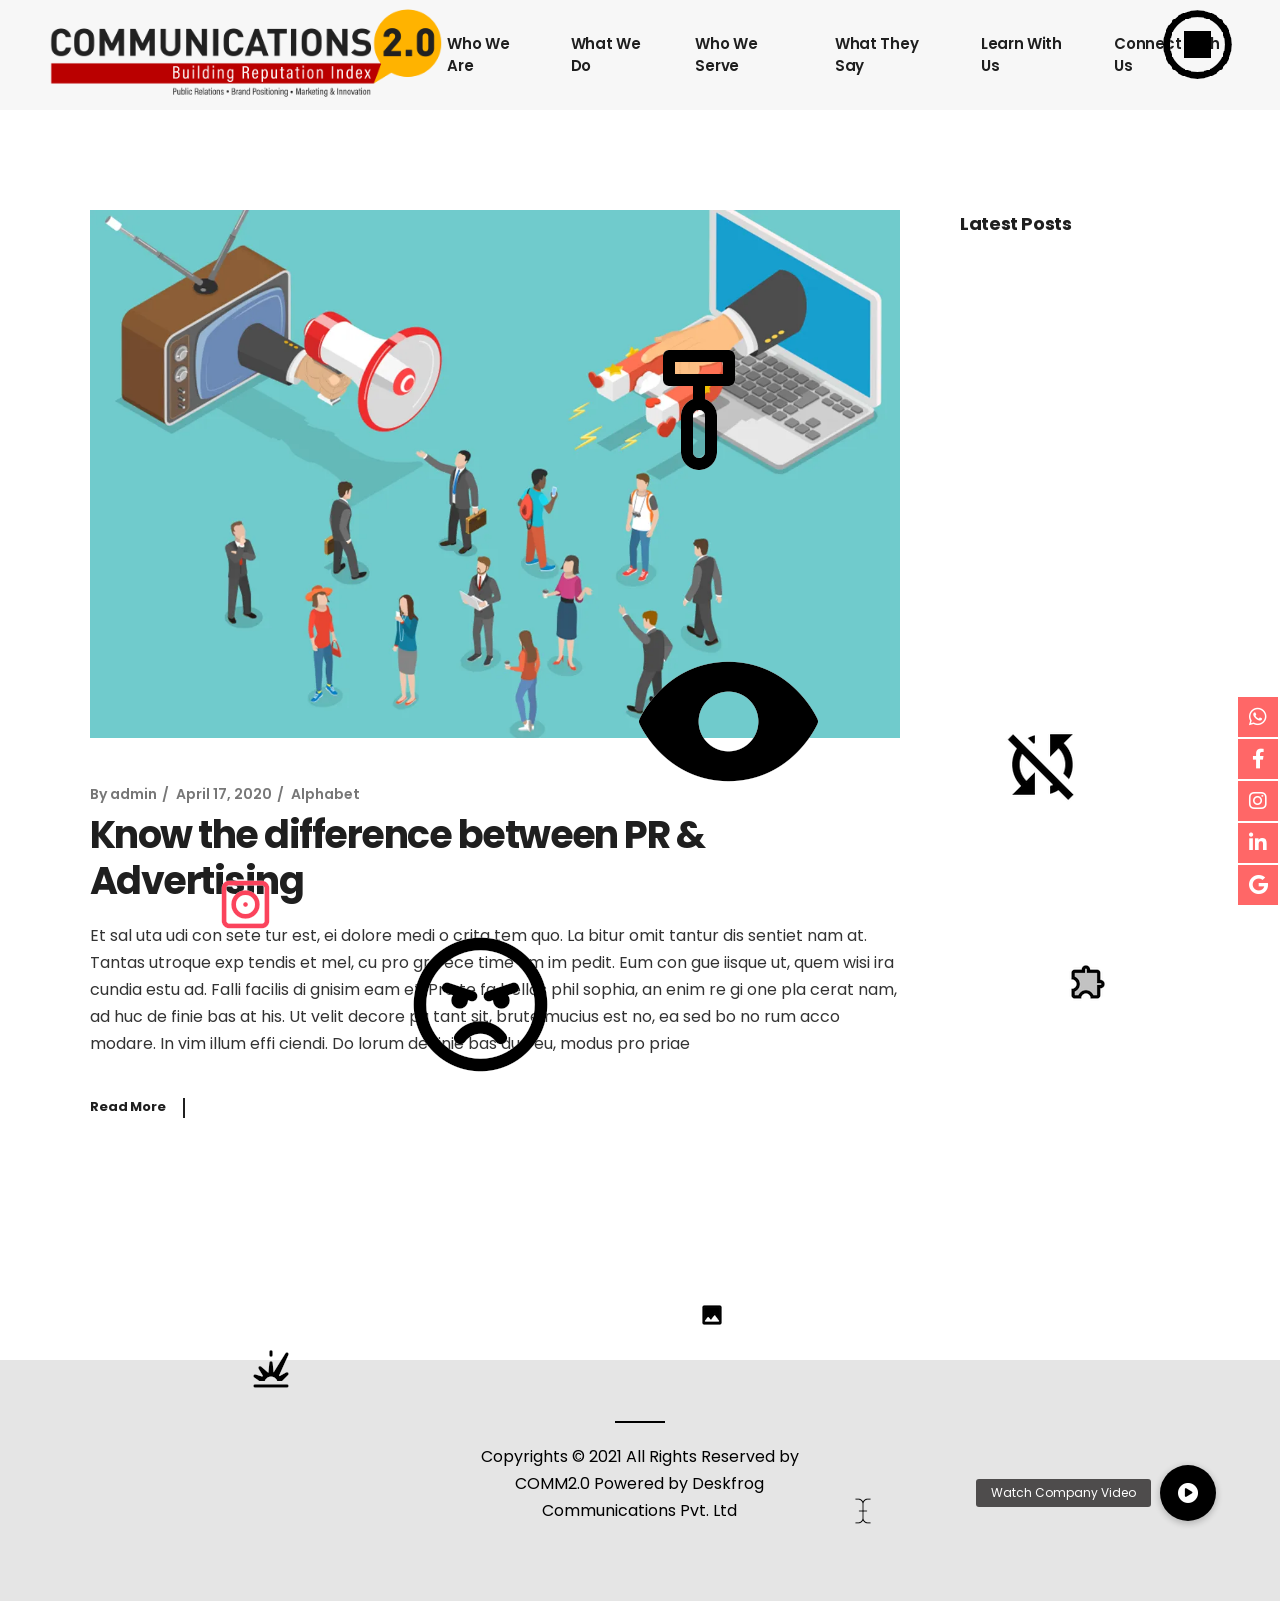 The image size is (1280, 1601). Describe the element at coordinates (1197, 44) in the screenshot. I see `stop media playback` at that location.